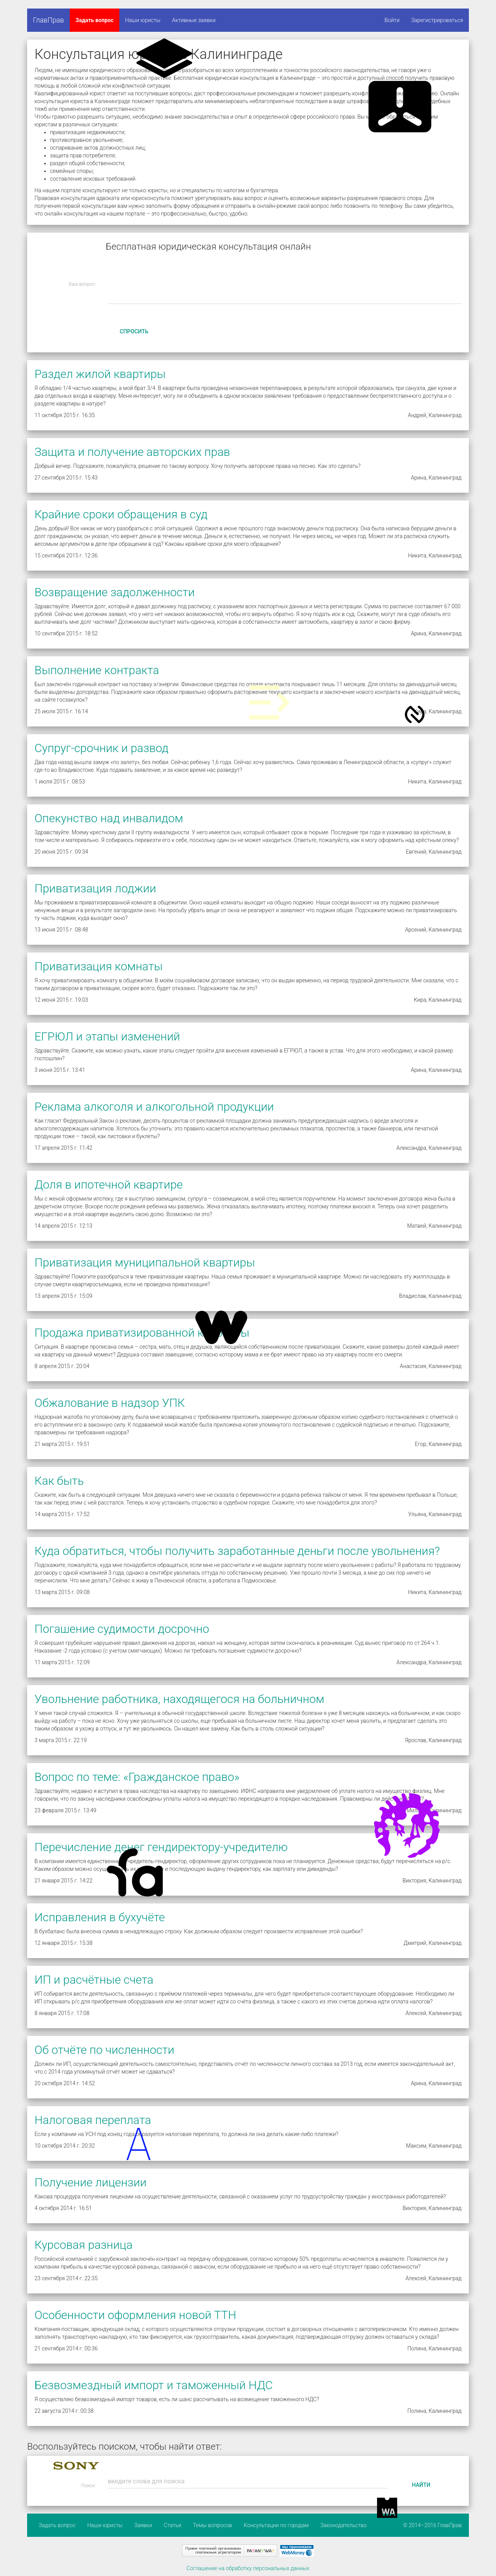 This screenshot has width=496, height=2576. What do you see at coordinates (407, 1825) in the screenshot?
I see `paradox interactive company logo` at bounding box center [407, 1825].